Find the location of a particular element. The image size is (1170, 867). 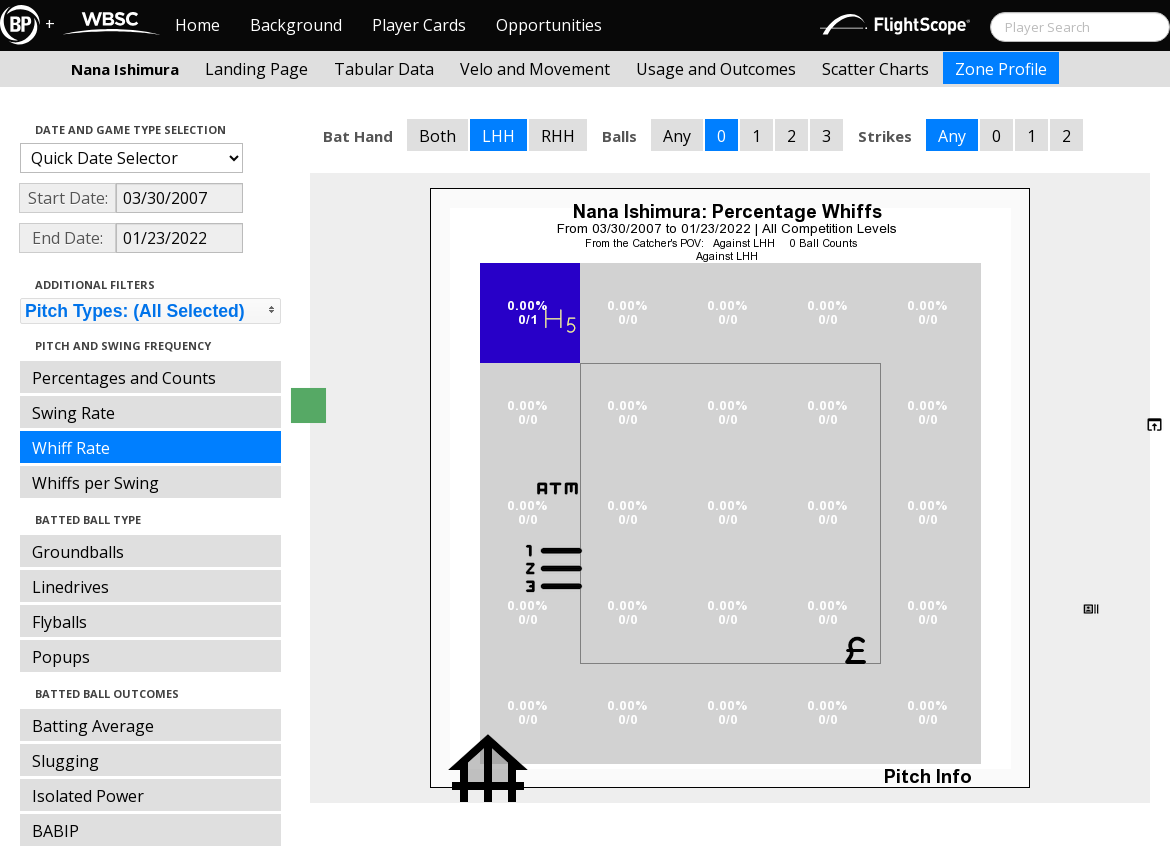

view recently contacted people is located at coordinates (1091, 609).